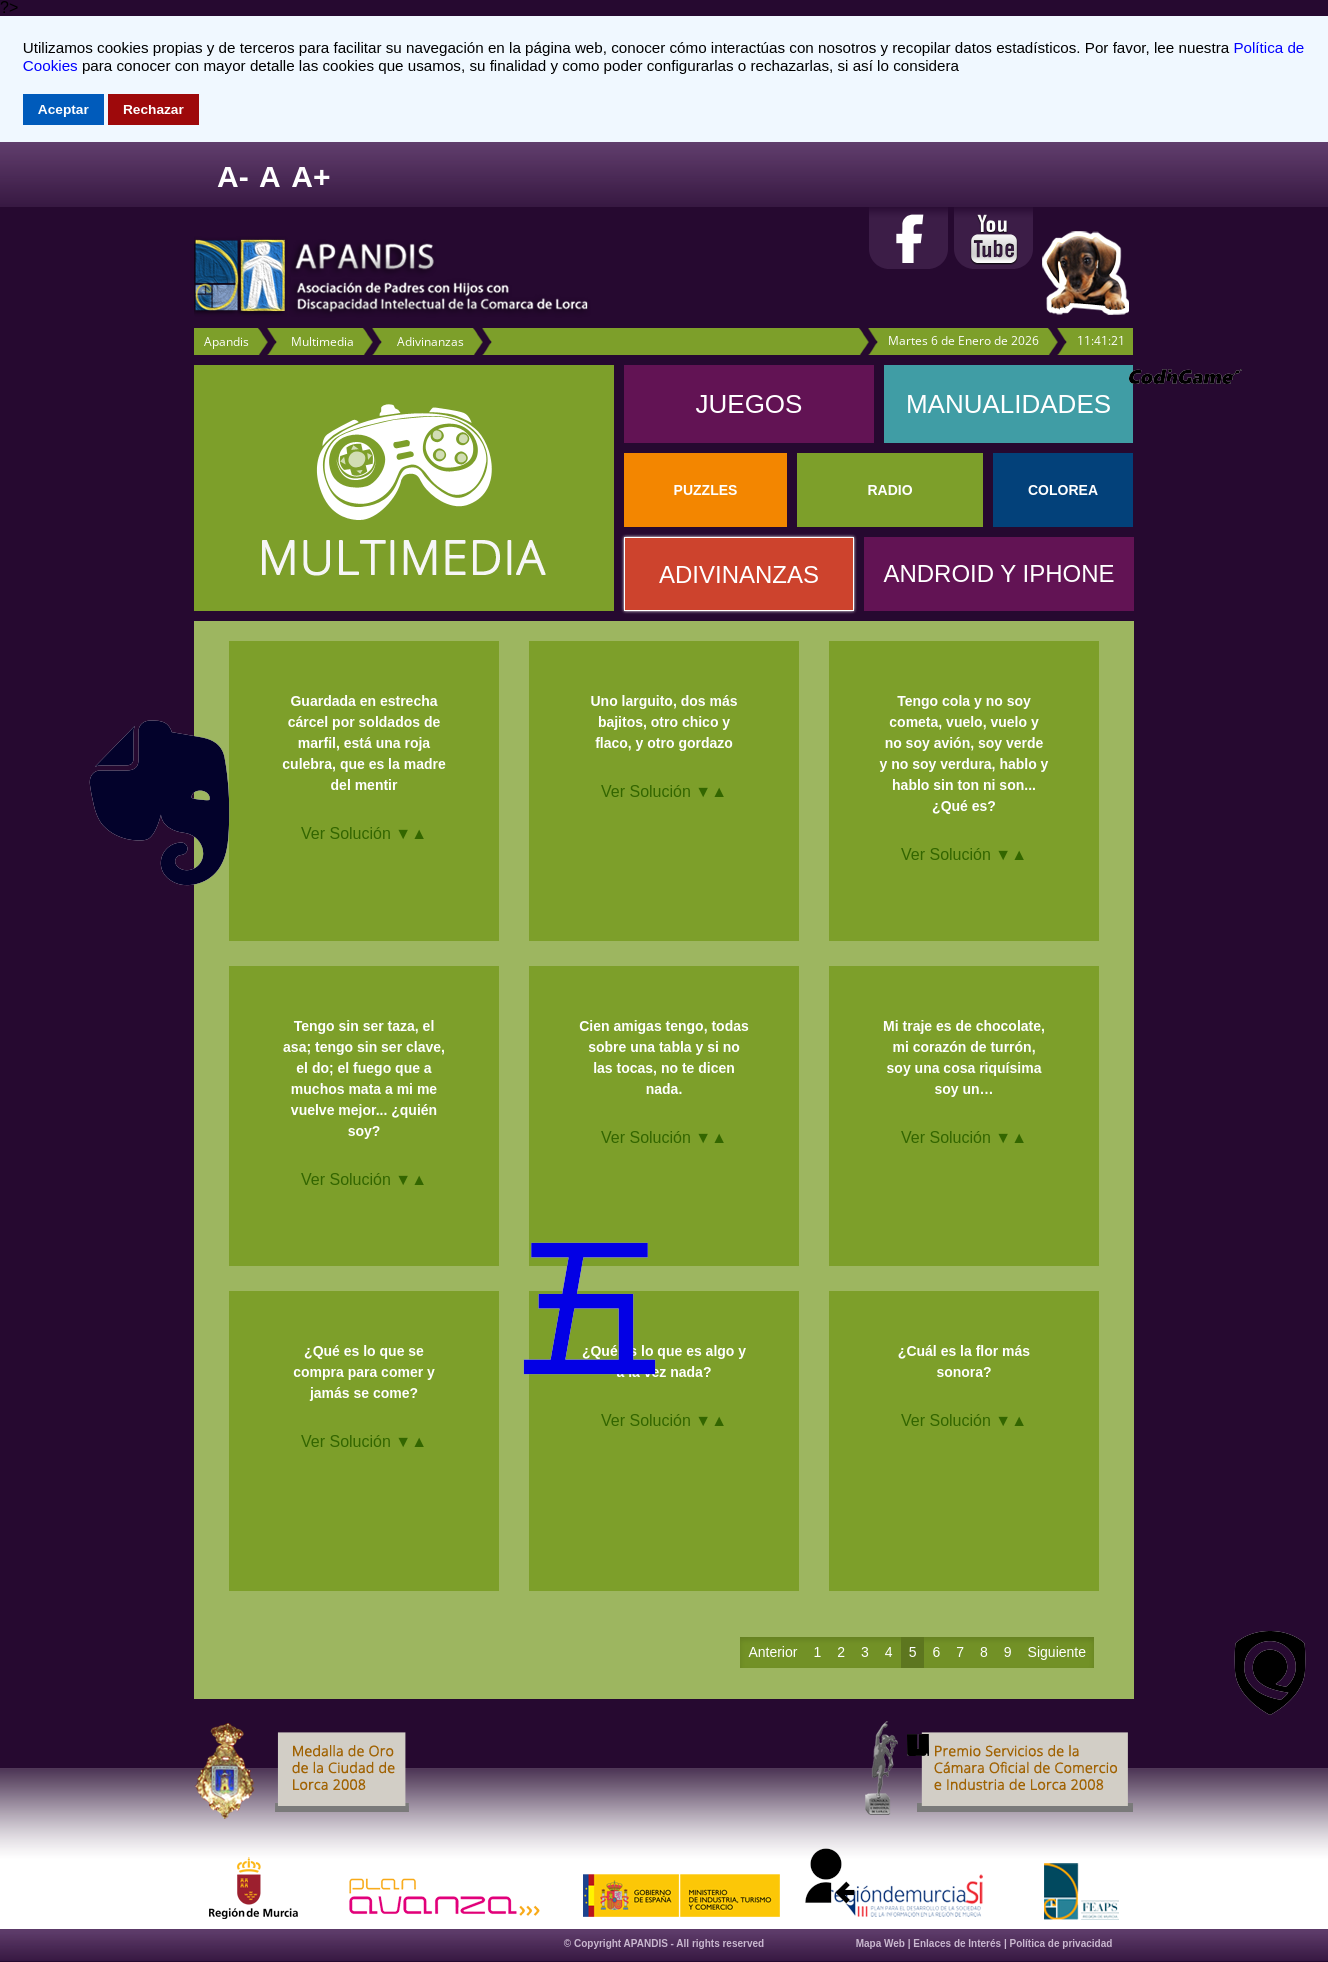  Describe the element at coordinates (1270, 1673) in the screenshot. I see `Qualys security platform logo` at that location.